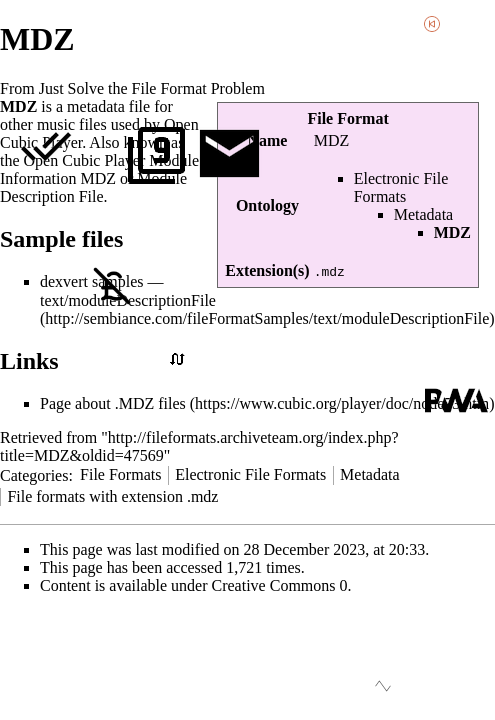 Image resolution: width=495 pixels, height=720 pixels. What do you see at coordinates (112, 286) in the screenshot?
I see `indicates british pound payment unavailable` at bounding box center [112, 286].